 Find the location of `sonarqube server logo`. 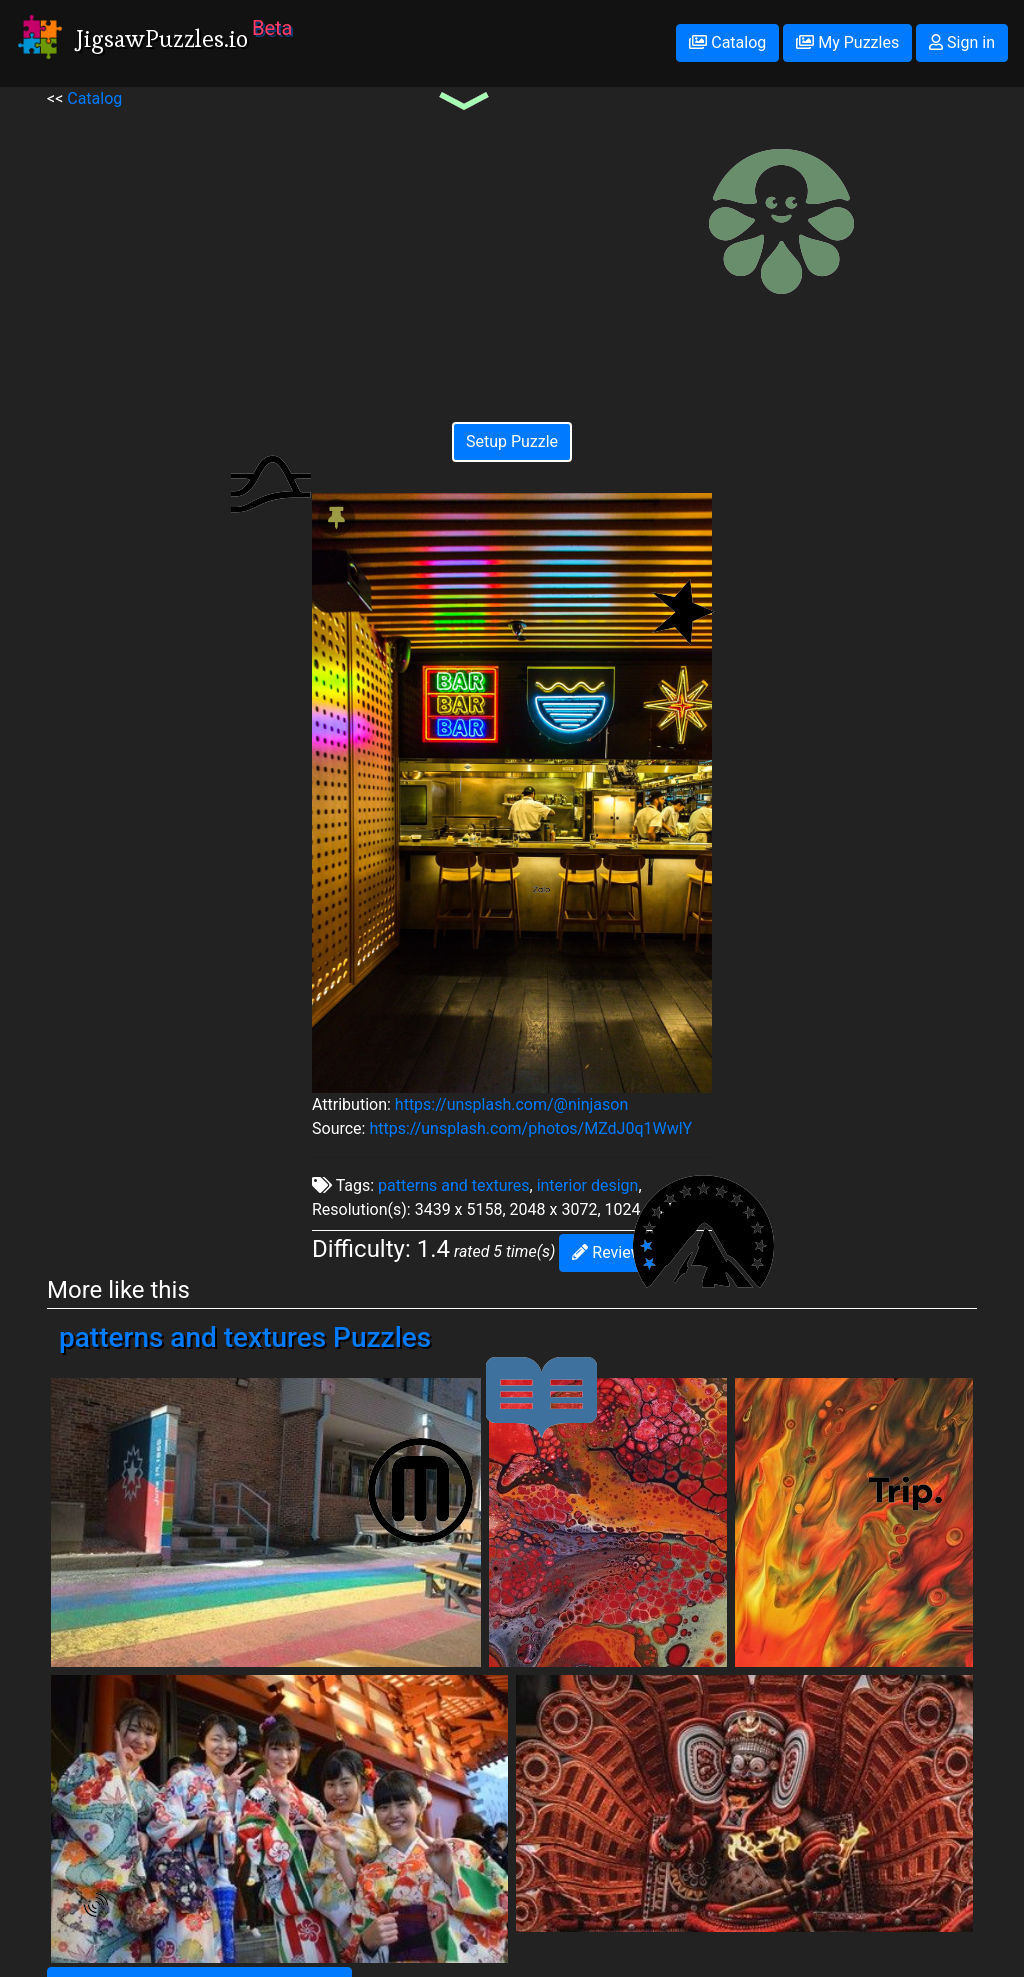

sonarqube server logo is located at coordinates (96, 1905).